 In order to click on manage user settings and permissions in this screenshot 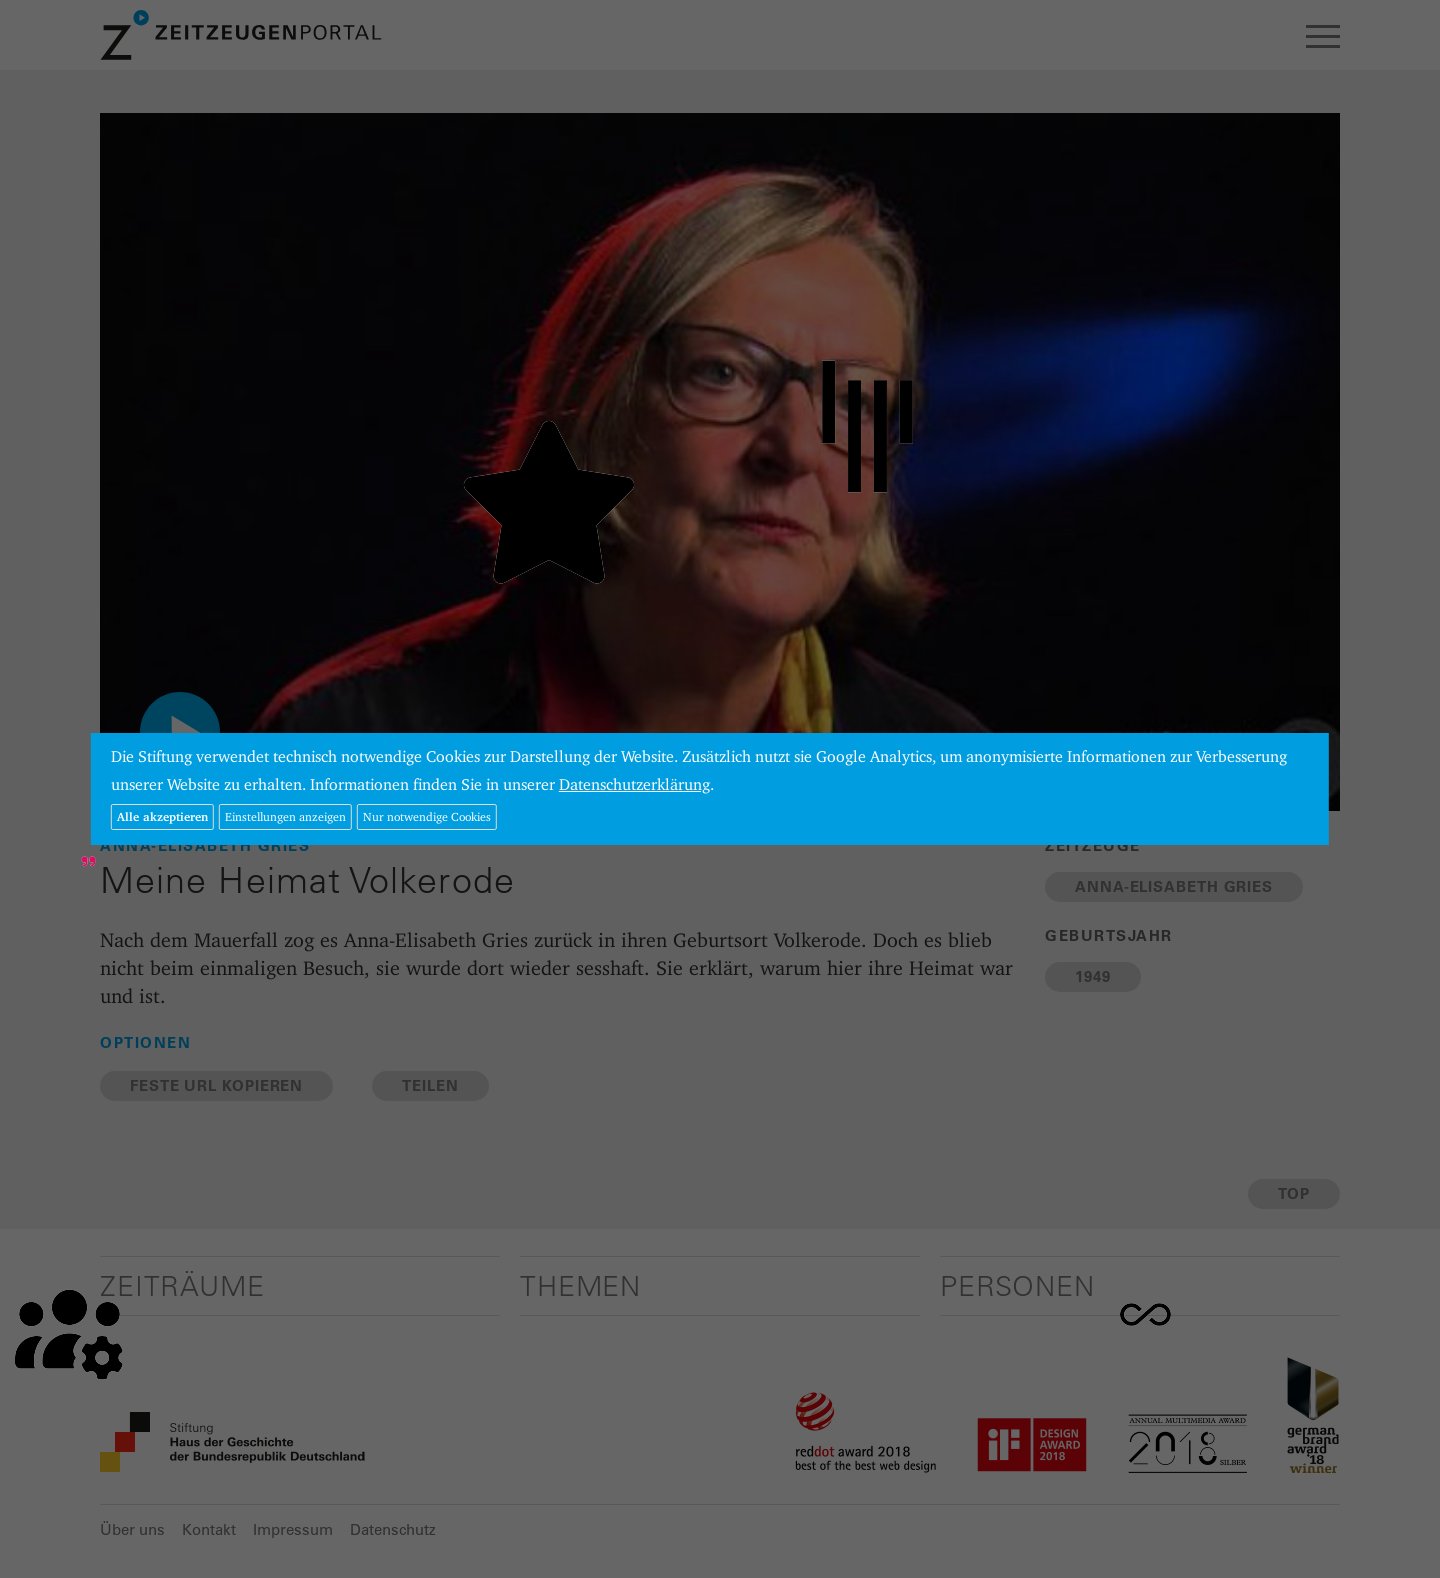, I will do `click(69, 1330)`.